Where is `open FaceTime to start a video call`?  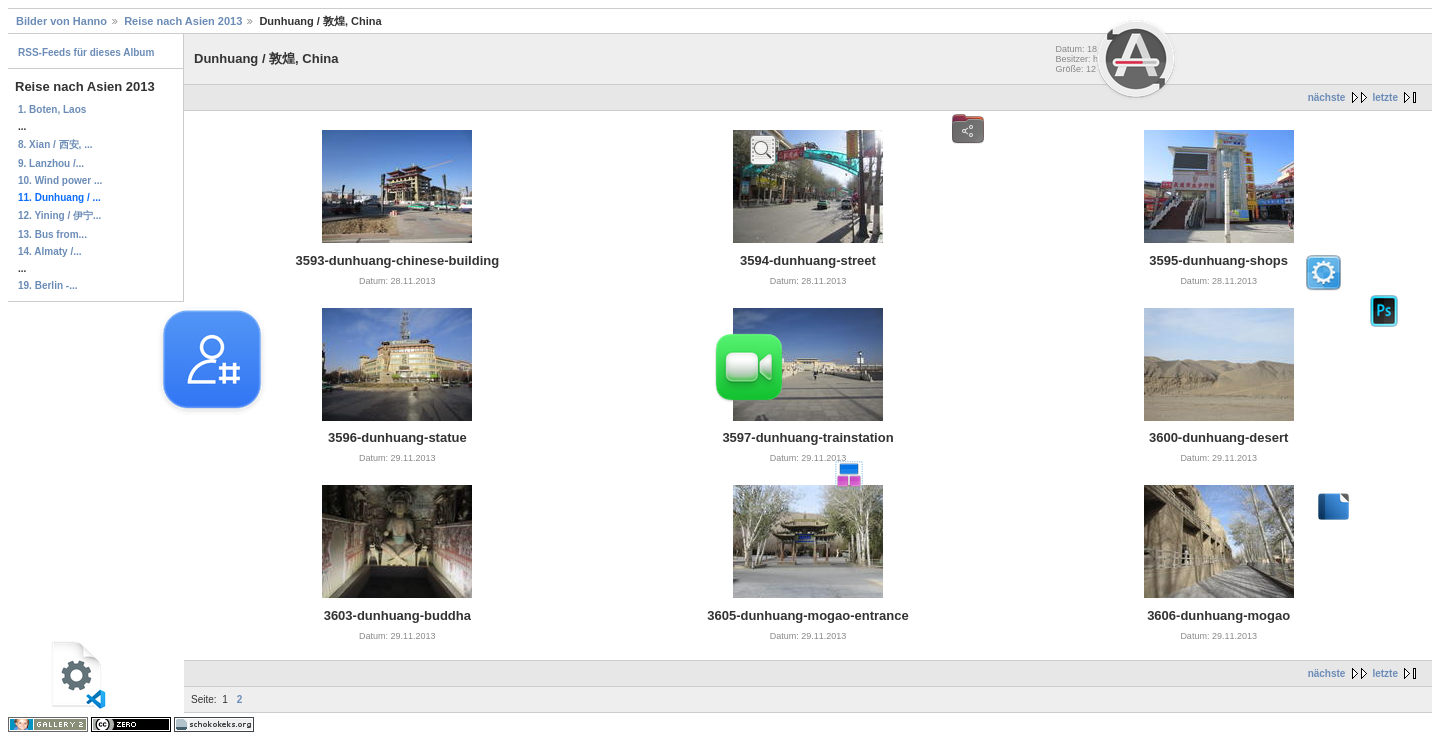
open FaceTime to start a video call is located at coordinates (749, 367).